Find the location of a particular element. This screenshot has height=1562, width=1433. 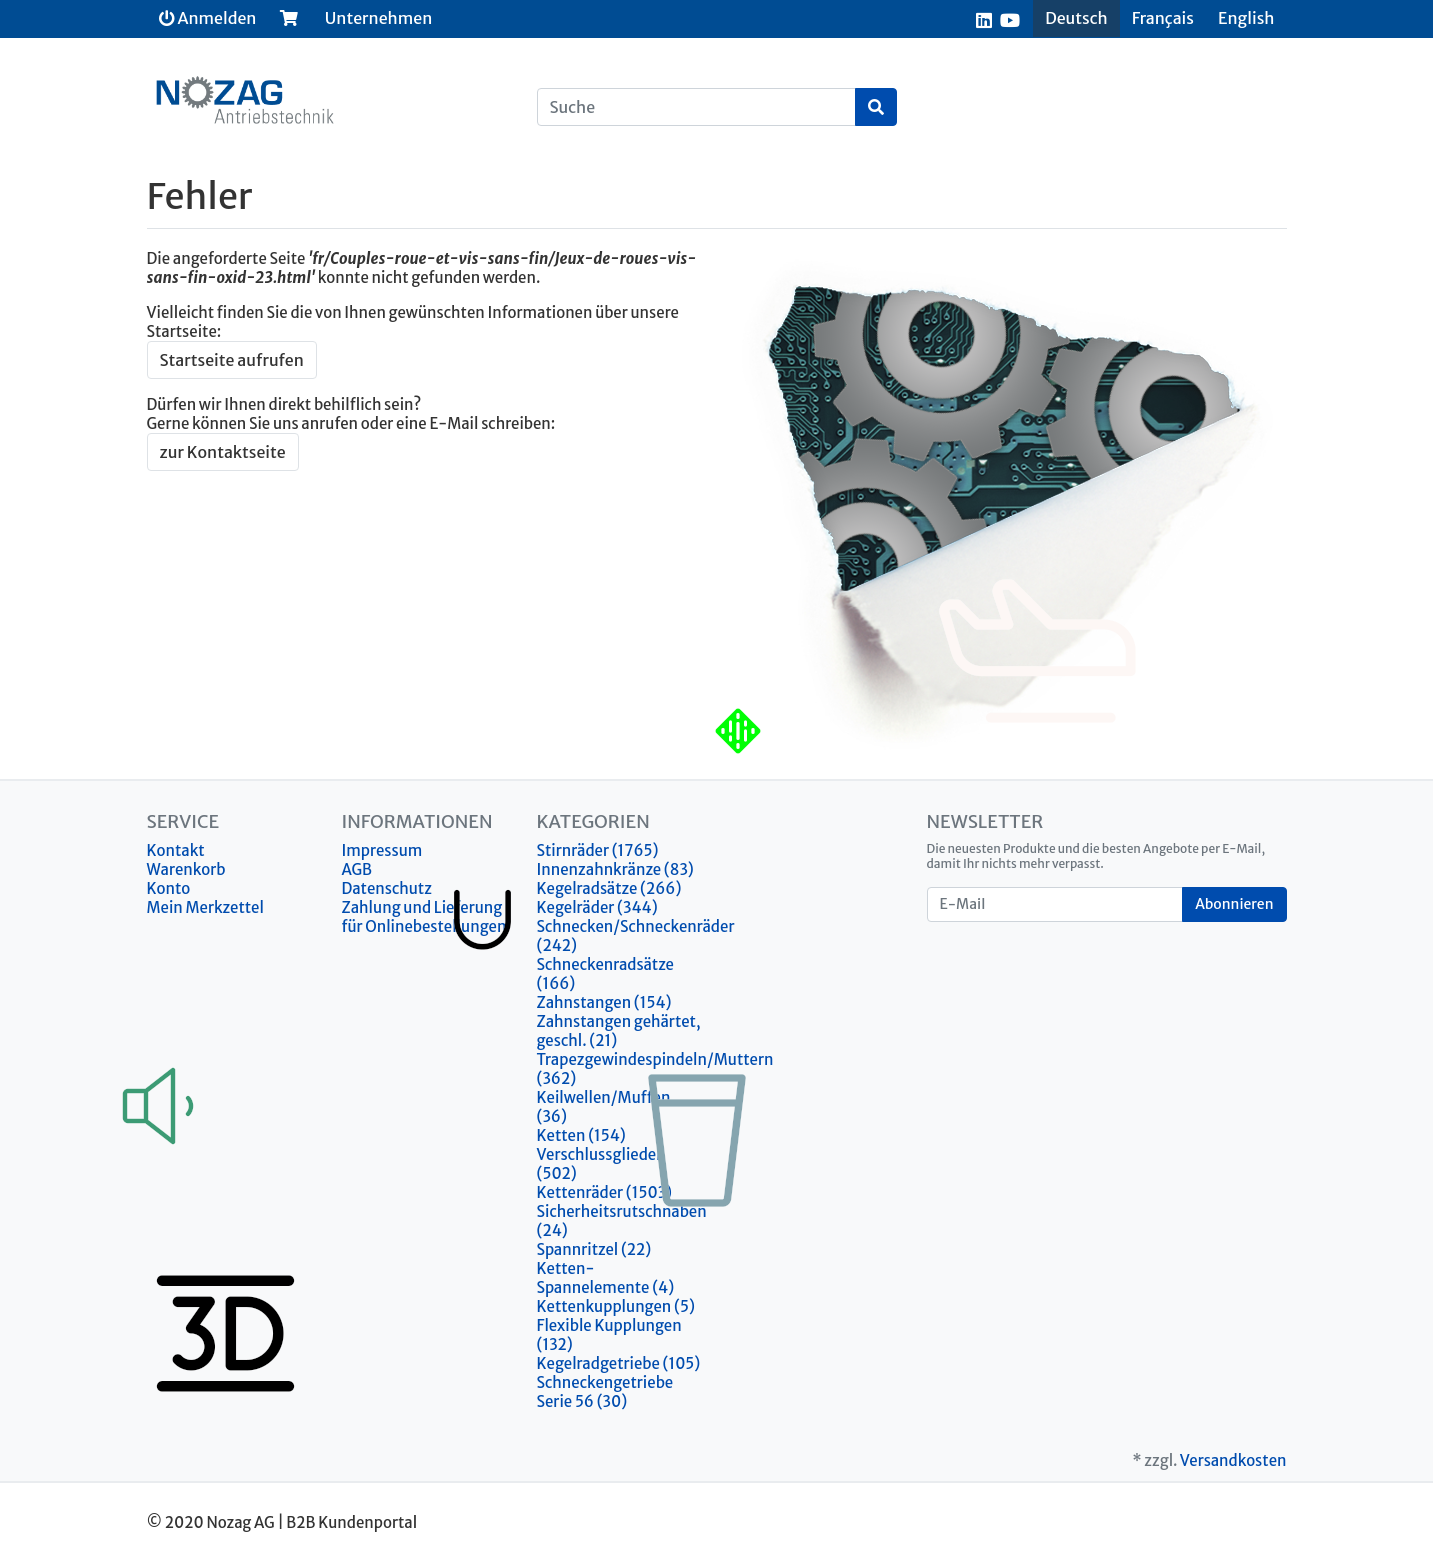

indicates flight mode is active is located at coordinates (1037, 644).